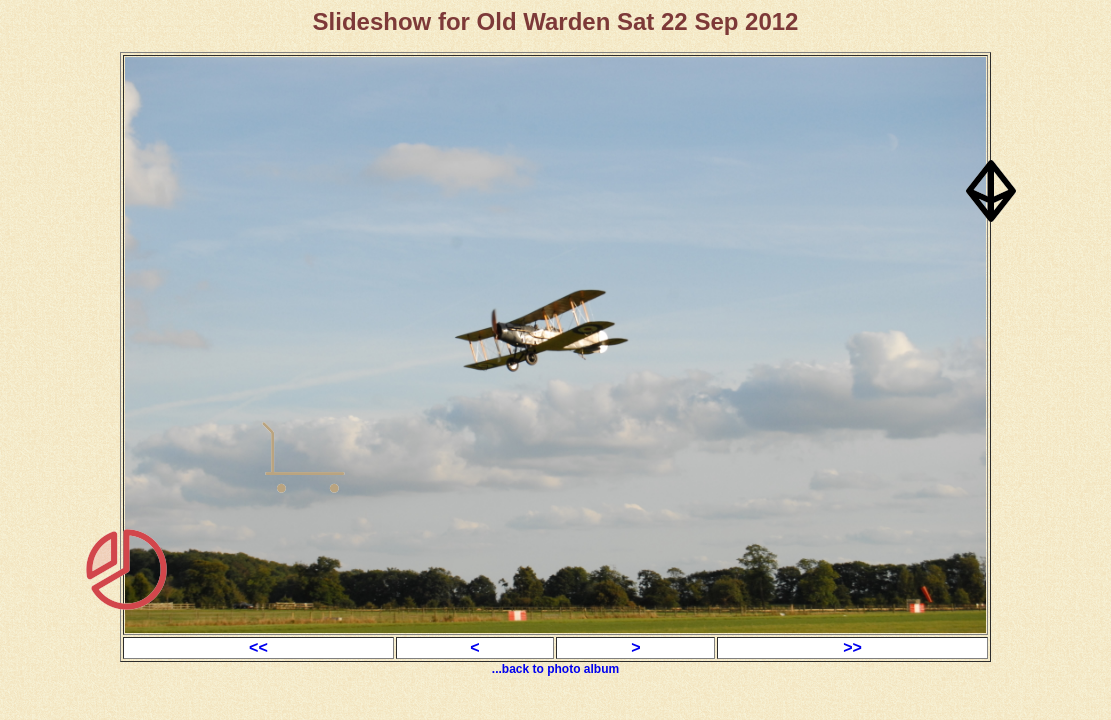 The width and height of the screenshot is (1111, 720). Describe the element at coordinates (302, 453) in the screenshot. I see `view shopping cart` at that location.